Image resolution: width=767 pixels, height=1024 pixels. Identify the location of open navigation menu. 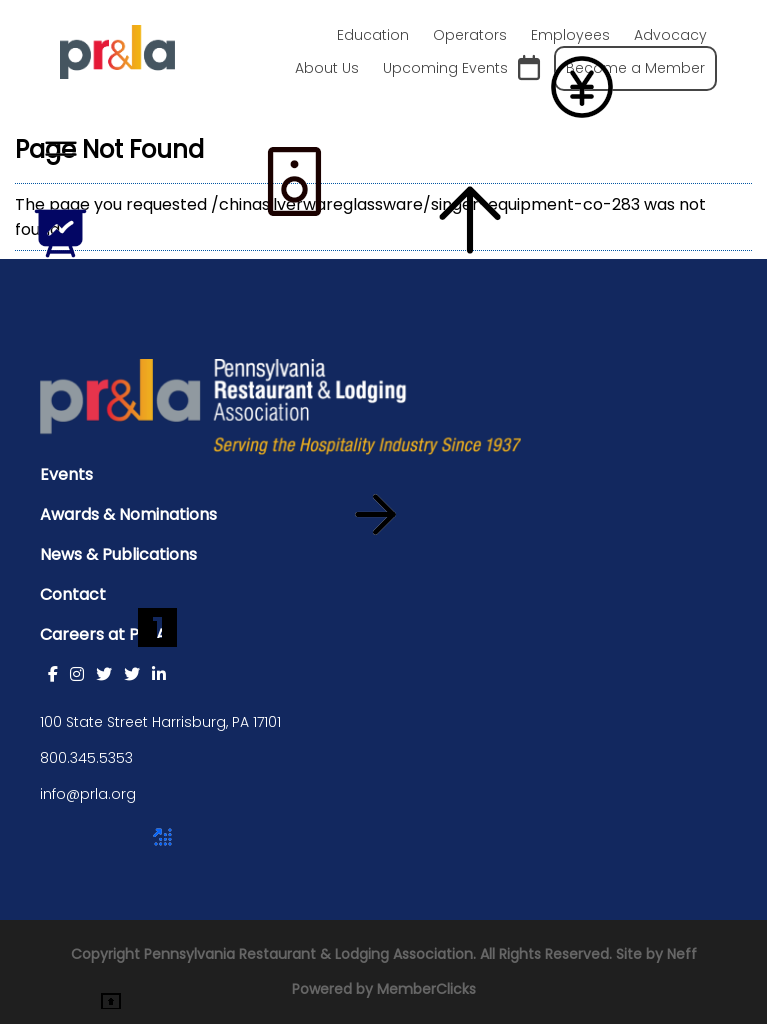
(61, 148).